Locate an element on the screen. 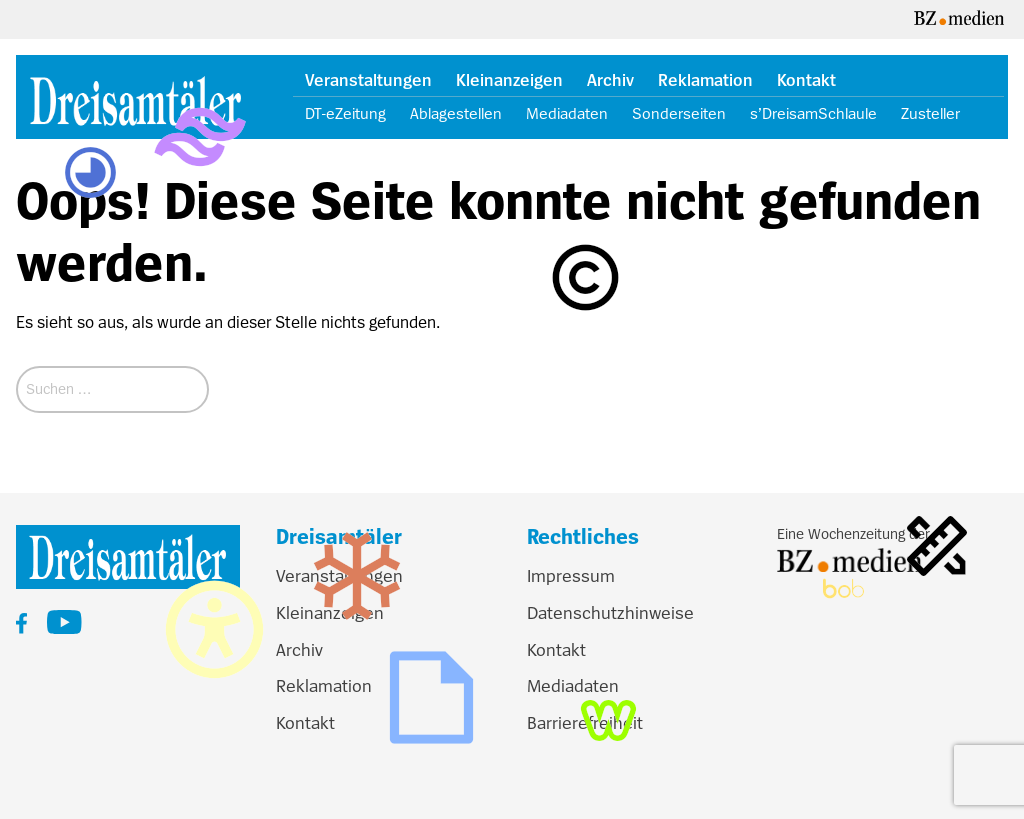 This screenshot has width=1024, height=819. open the HiBob HR platform is located at coordinates (843, 588).